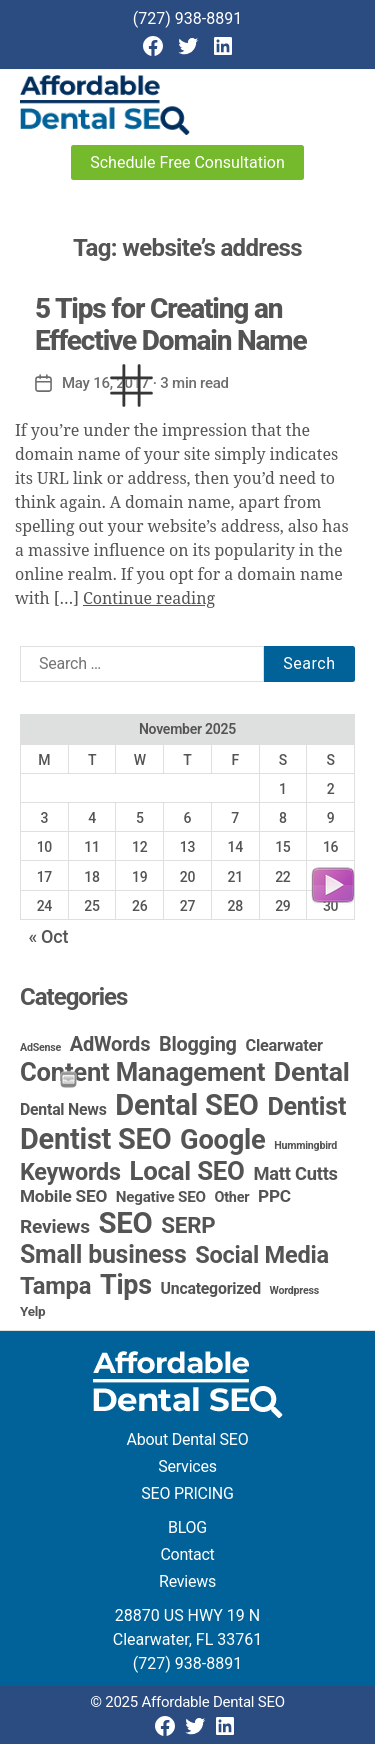 This screenshot has width=375, height=1744. What do you see at coordinates (131, 385) in the screenshot?
I see `open sudoku puzzle game` at bounding box center [131, 385].